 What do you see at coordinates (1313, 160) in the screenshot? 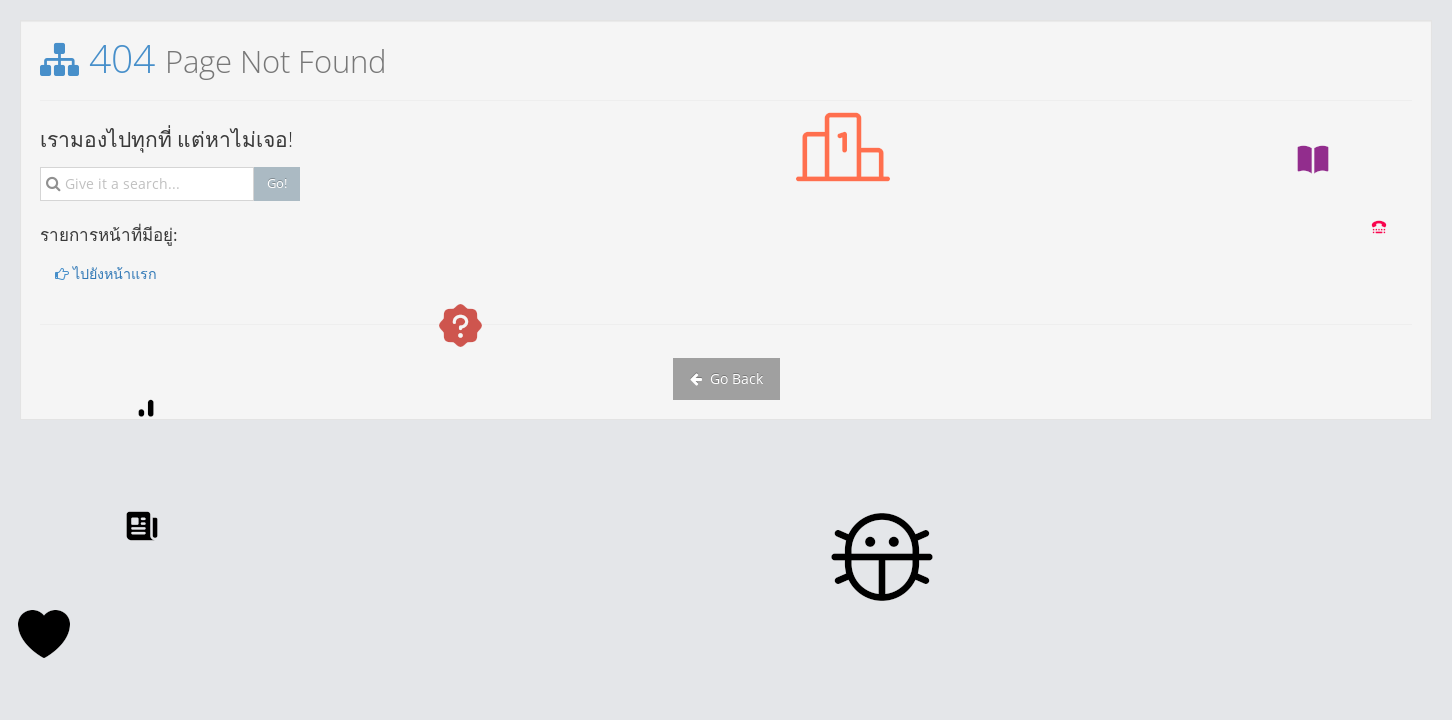
I see `open reading mode or e-reader` at bounding box center [1313, 160].